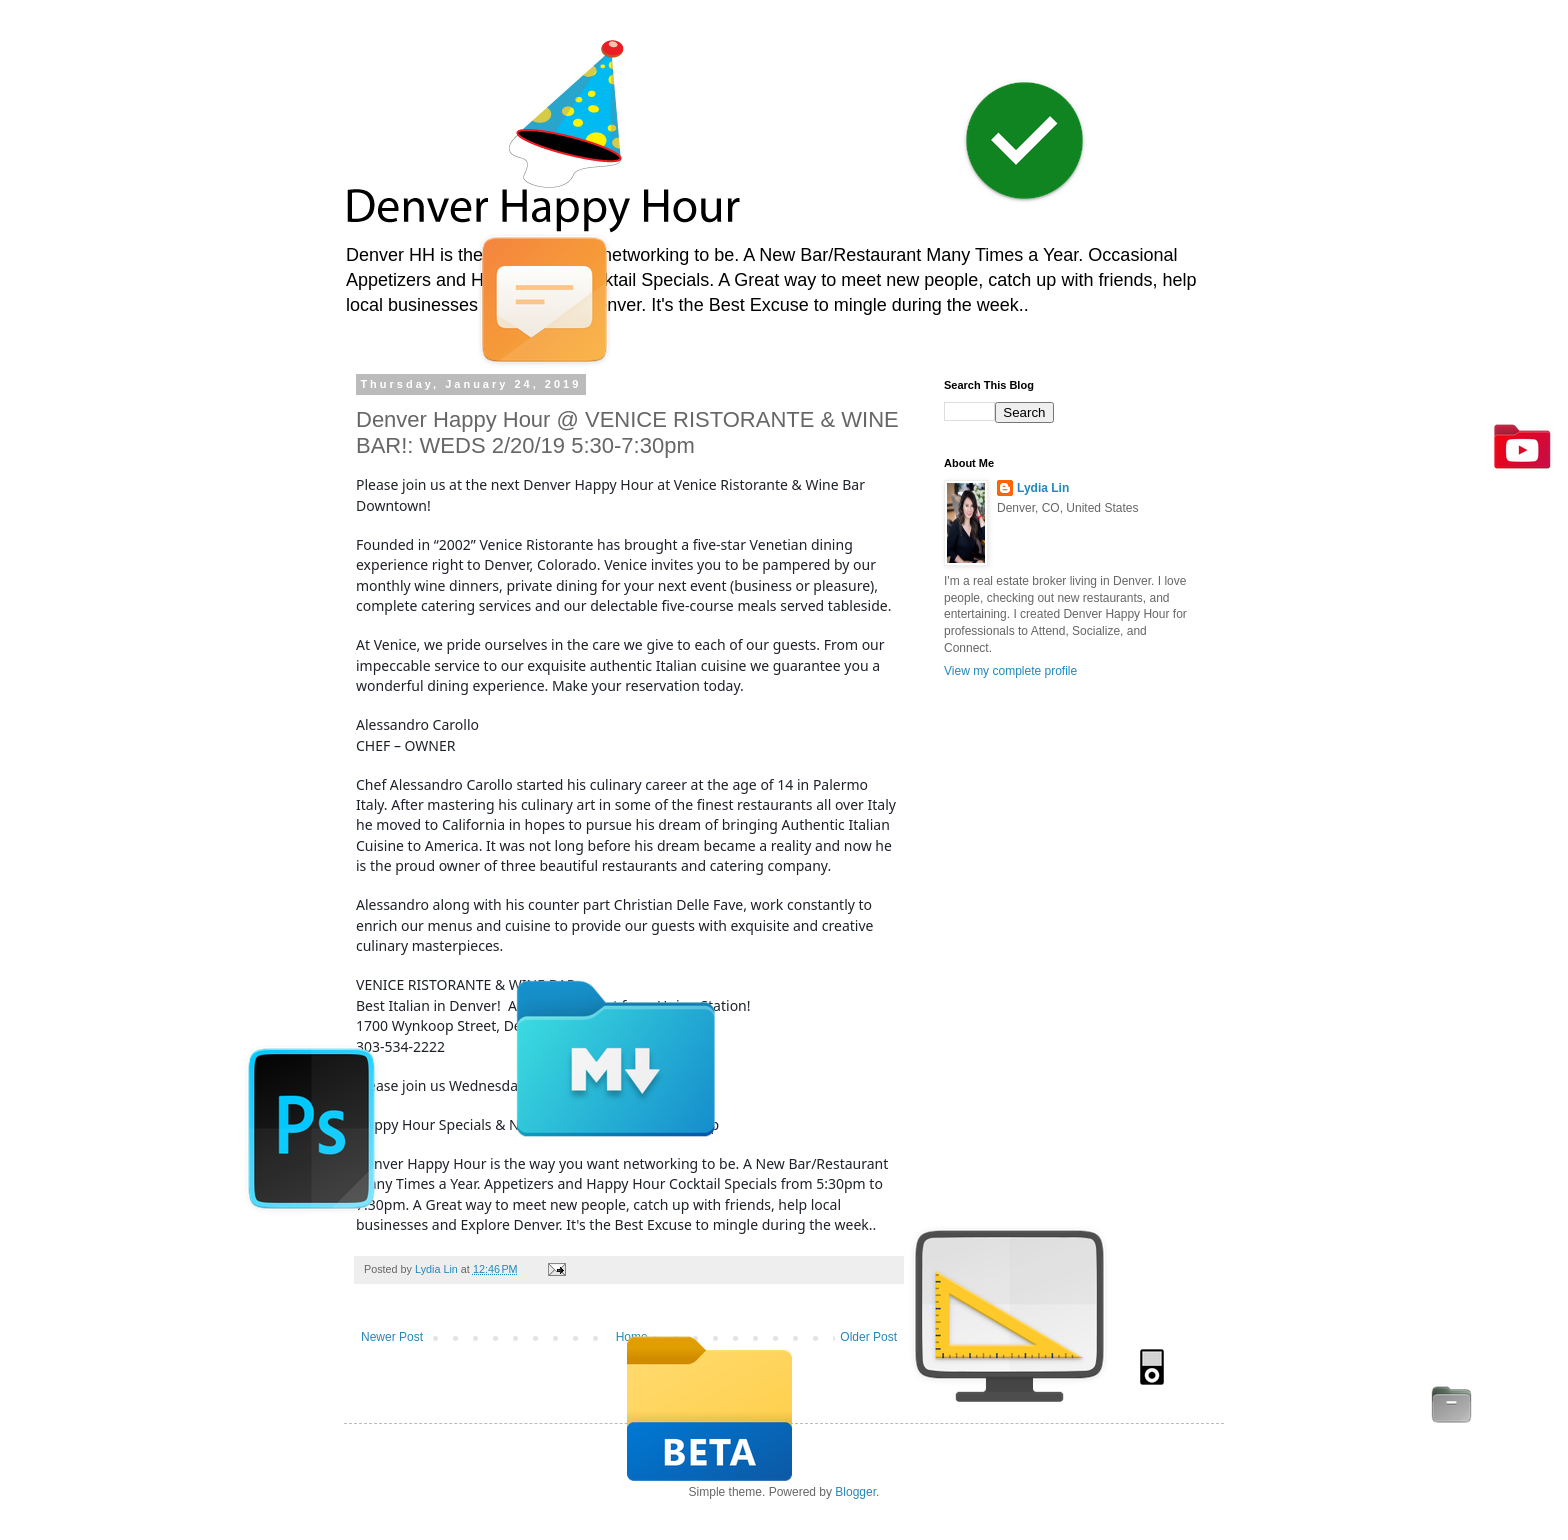  What do you see at coordinates (311, 1128) in the screenshot?
I see `adobe photoshop file type indicator` at bounding box center [311, 1128].